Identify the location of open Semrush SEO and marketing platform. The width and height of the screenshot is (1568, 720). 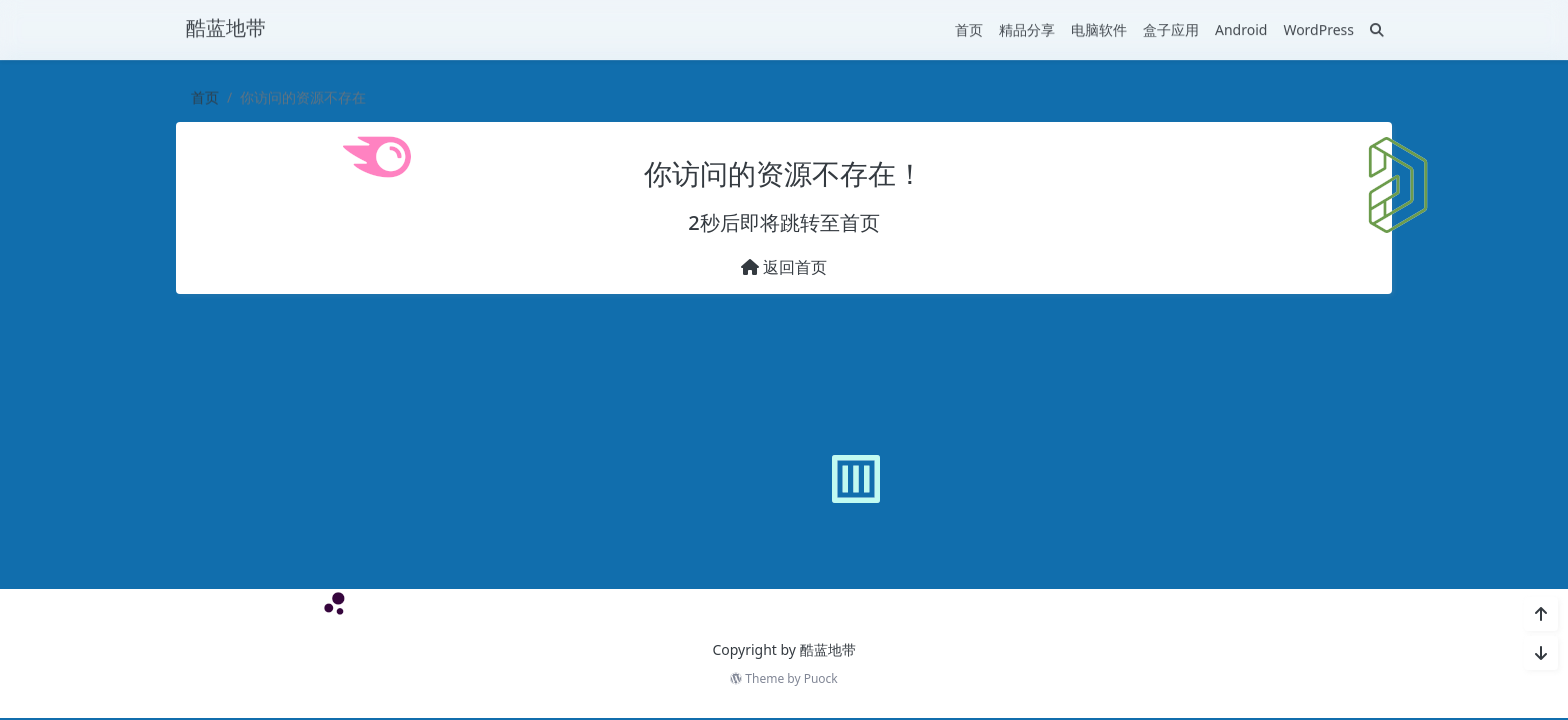
(377, 157).